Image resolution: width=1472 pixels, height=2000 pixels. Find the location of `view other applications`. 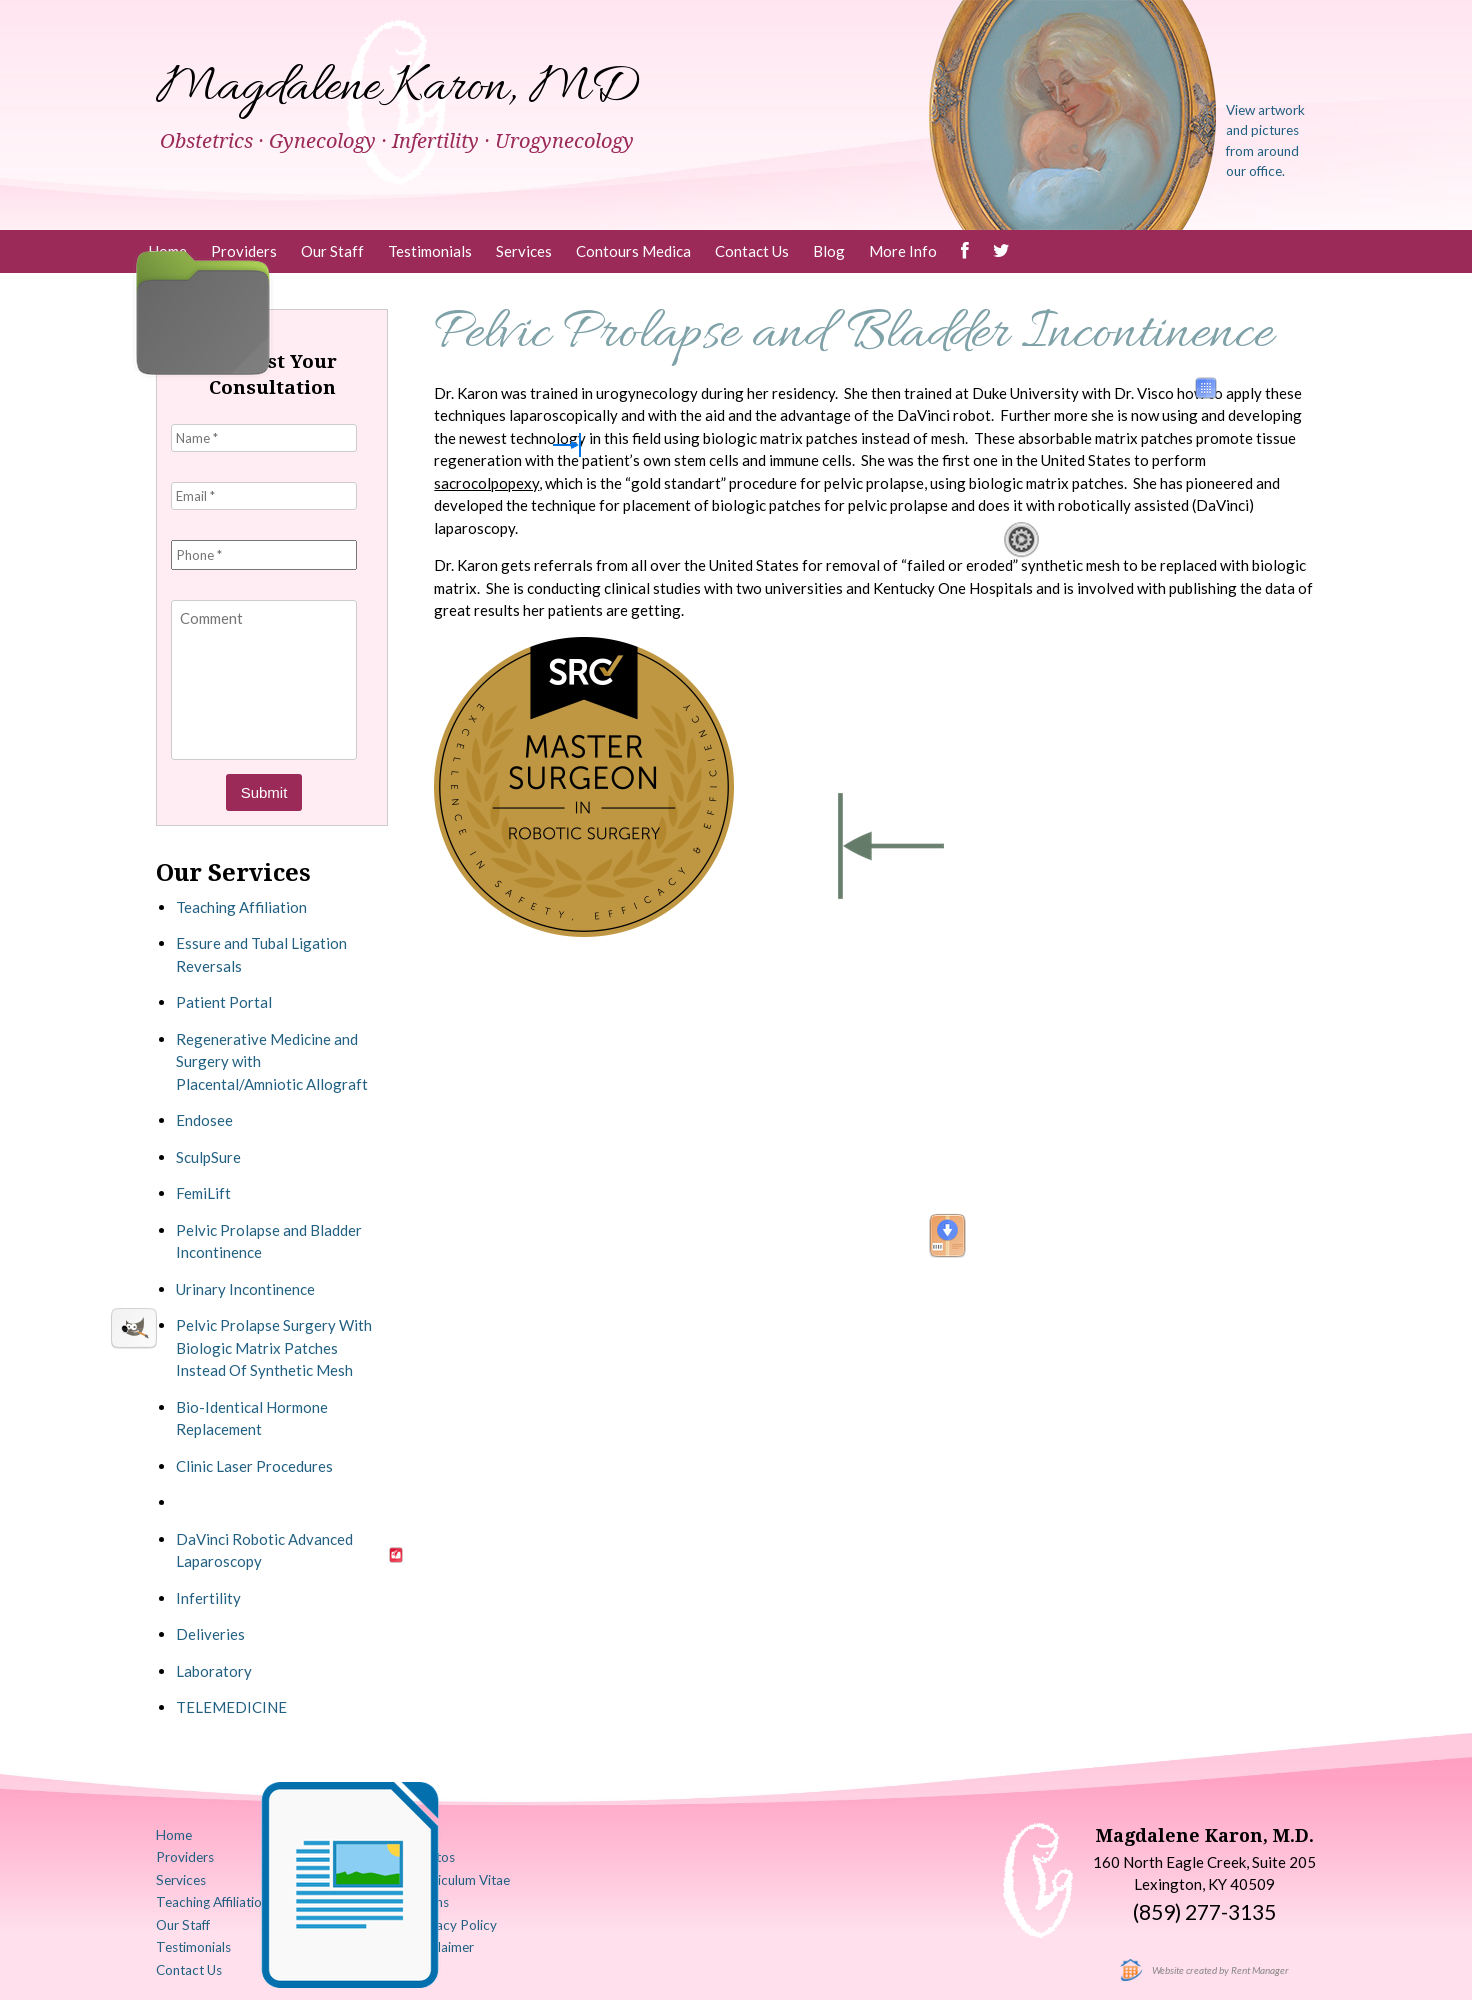

view other applications is located at coordinates (1206, 388).